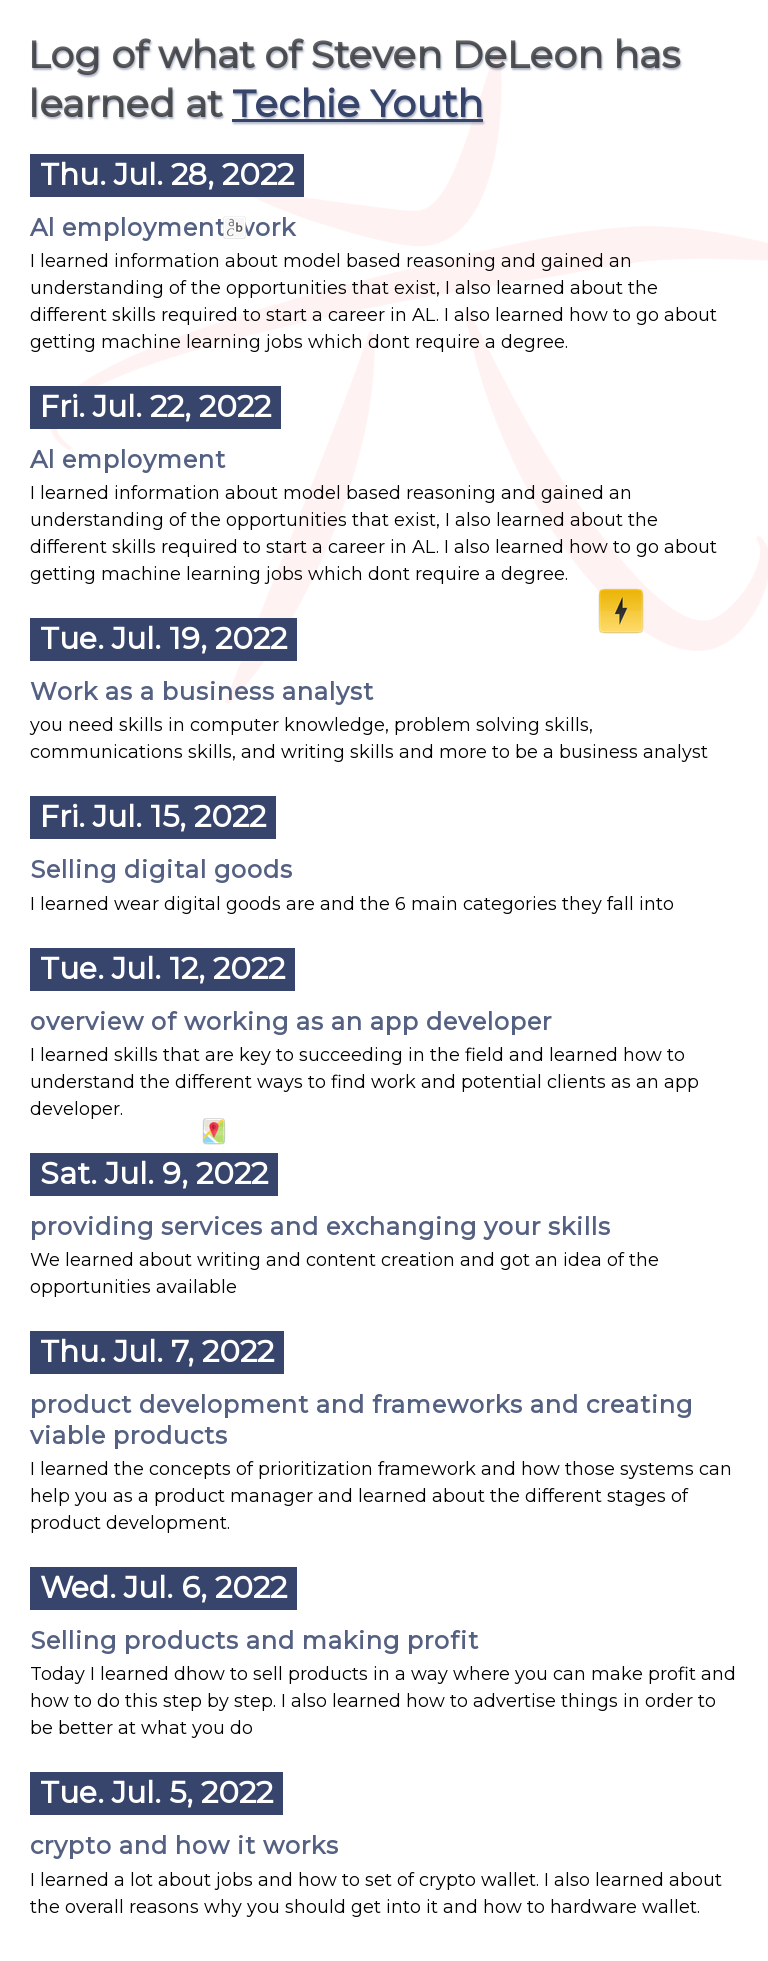 Image resolution: width=768 pixels, height=1961 pixels. Describe the element at coordinates (234, 227) in the screenshot. I see `access font and typography settings` at that location.